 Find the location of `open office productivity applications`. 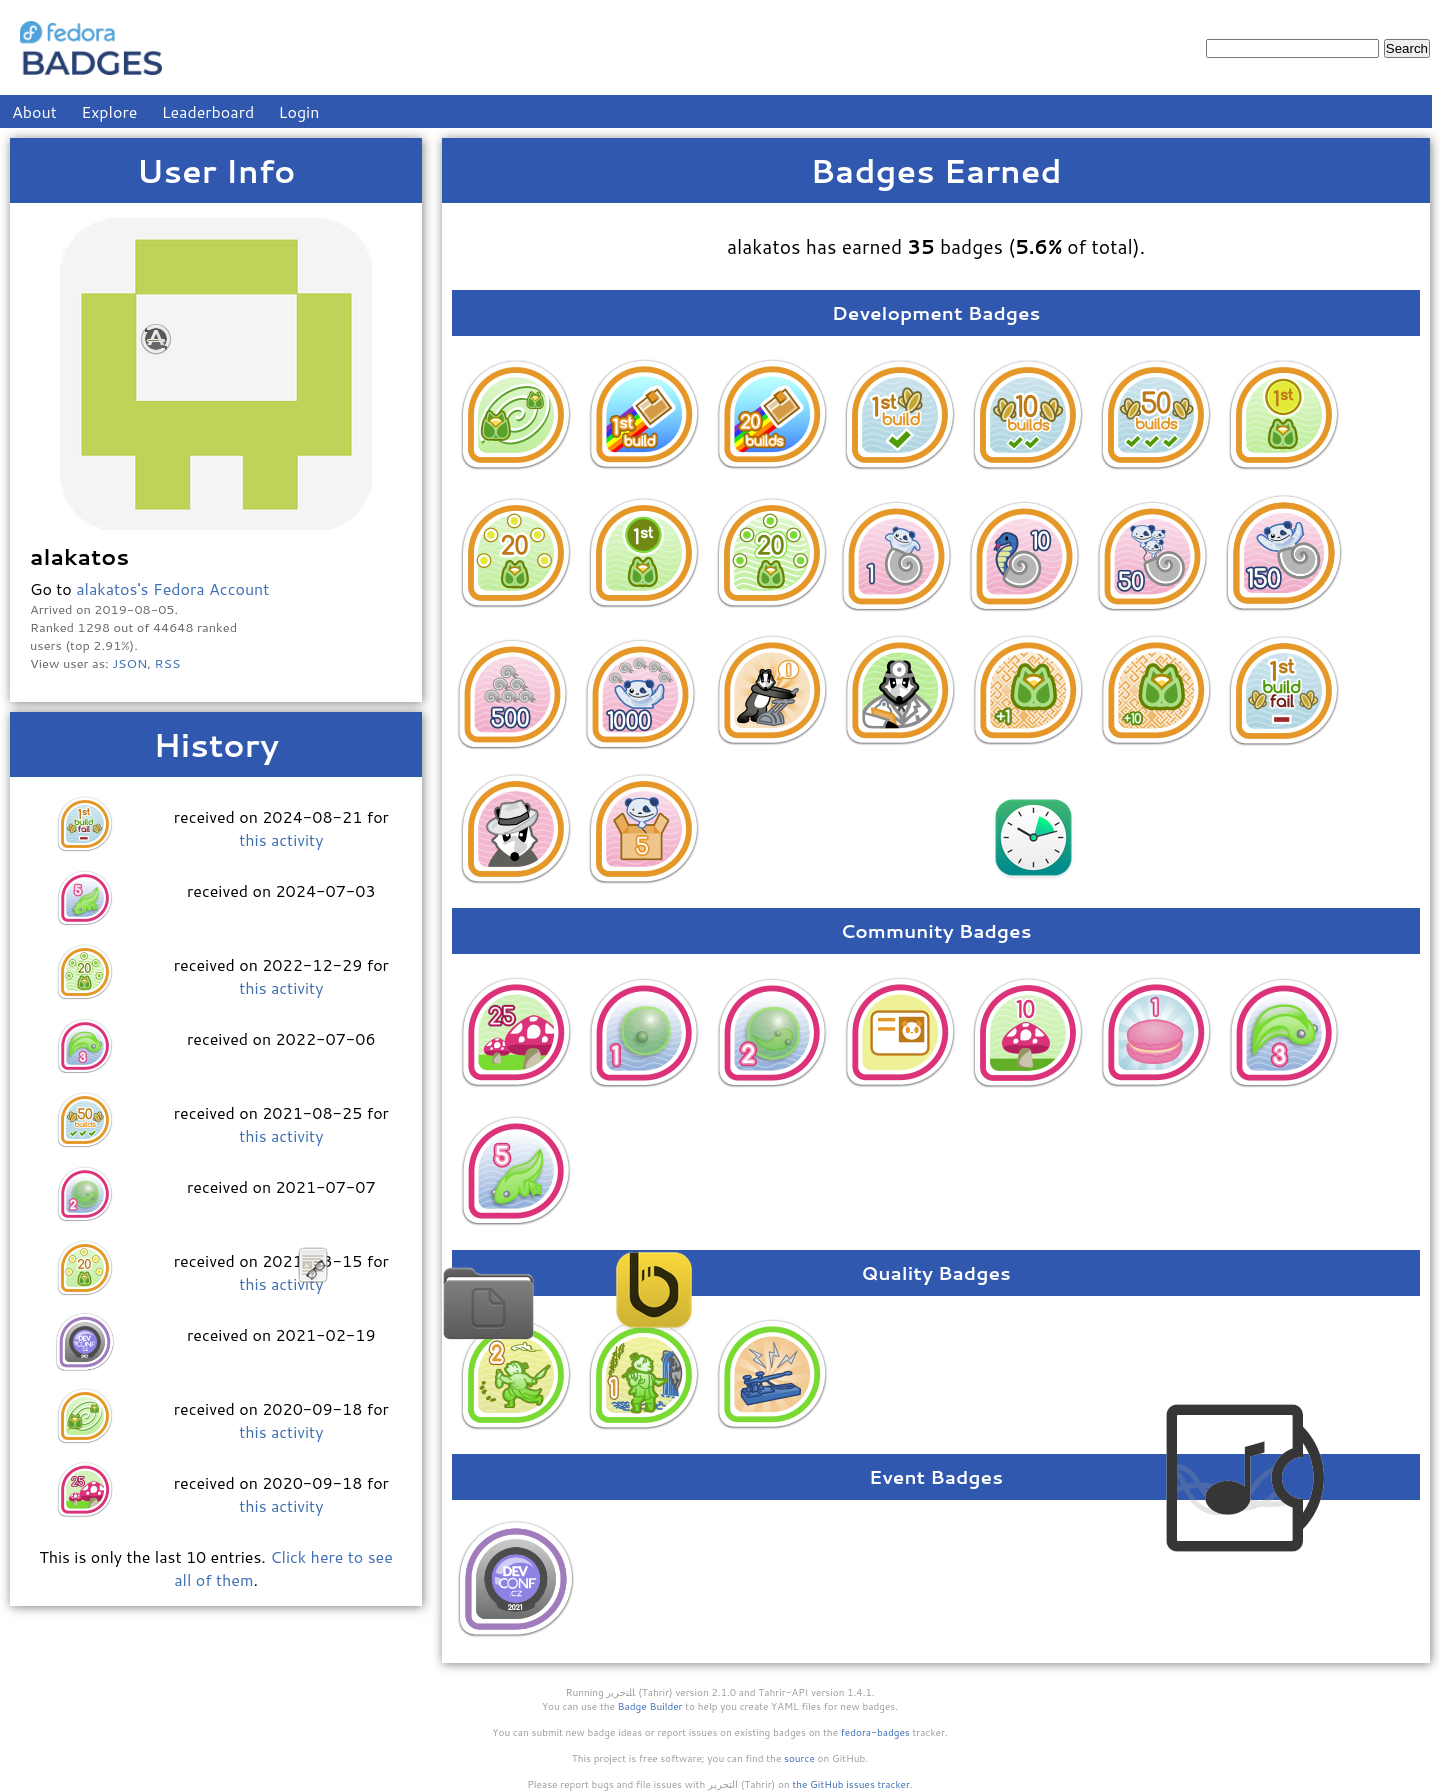

open office productivity applications is located at coordinates (313, 1265).